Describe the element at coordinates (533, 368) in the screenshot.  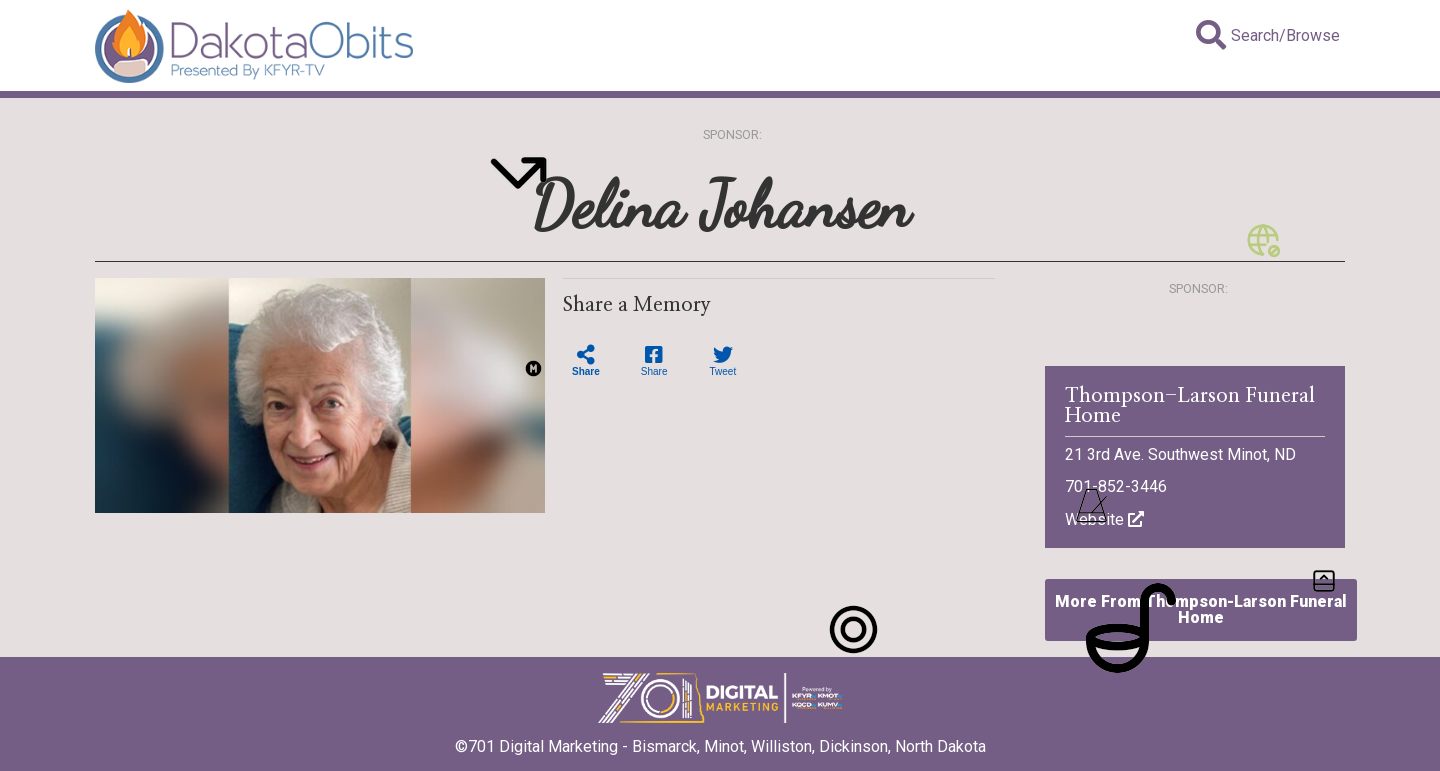
I see `metro or subway transit indicator` at that location.